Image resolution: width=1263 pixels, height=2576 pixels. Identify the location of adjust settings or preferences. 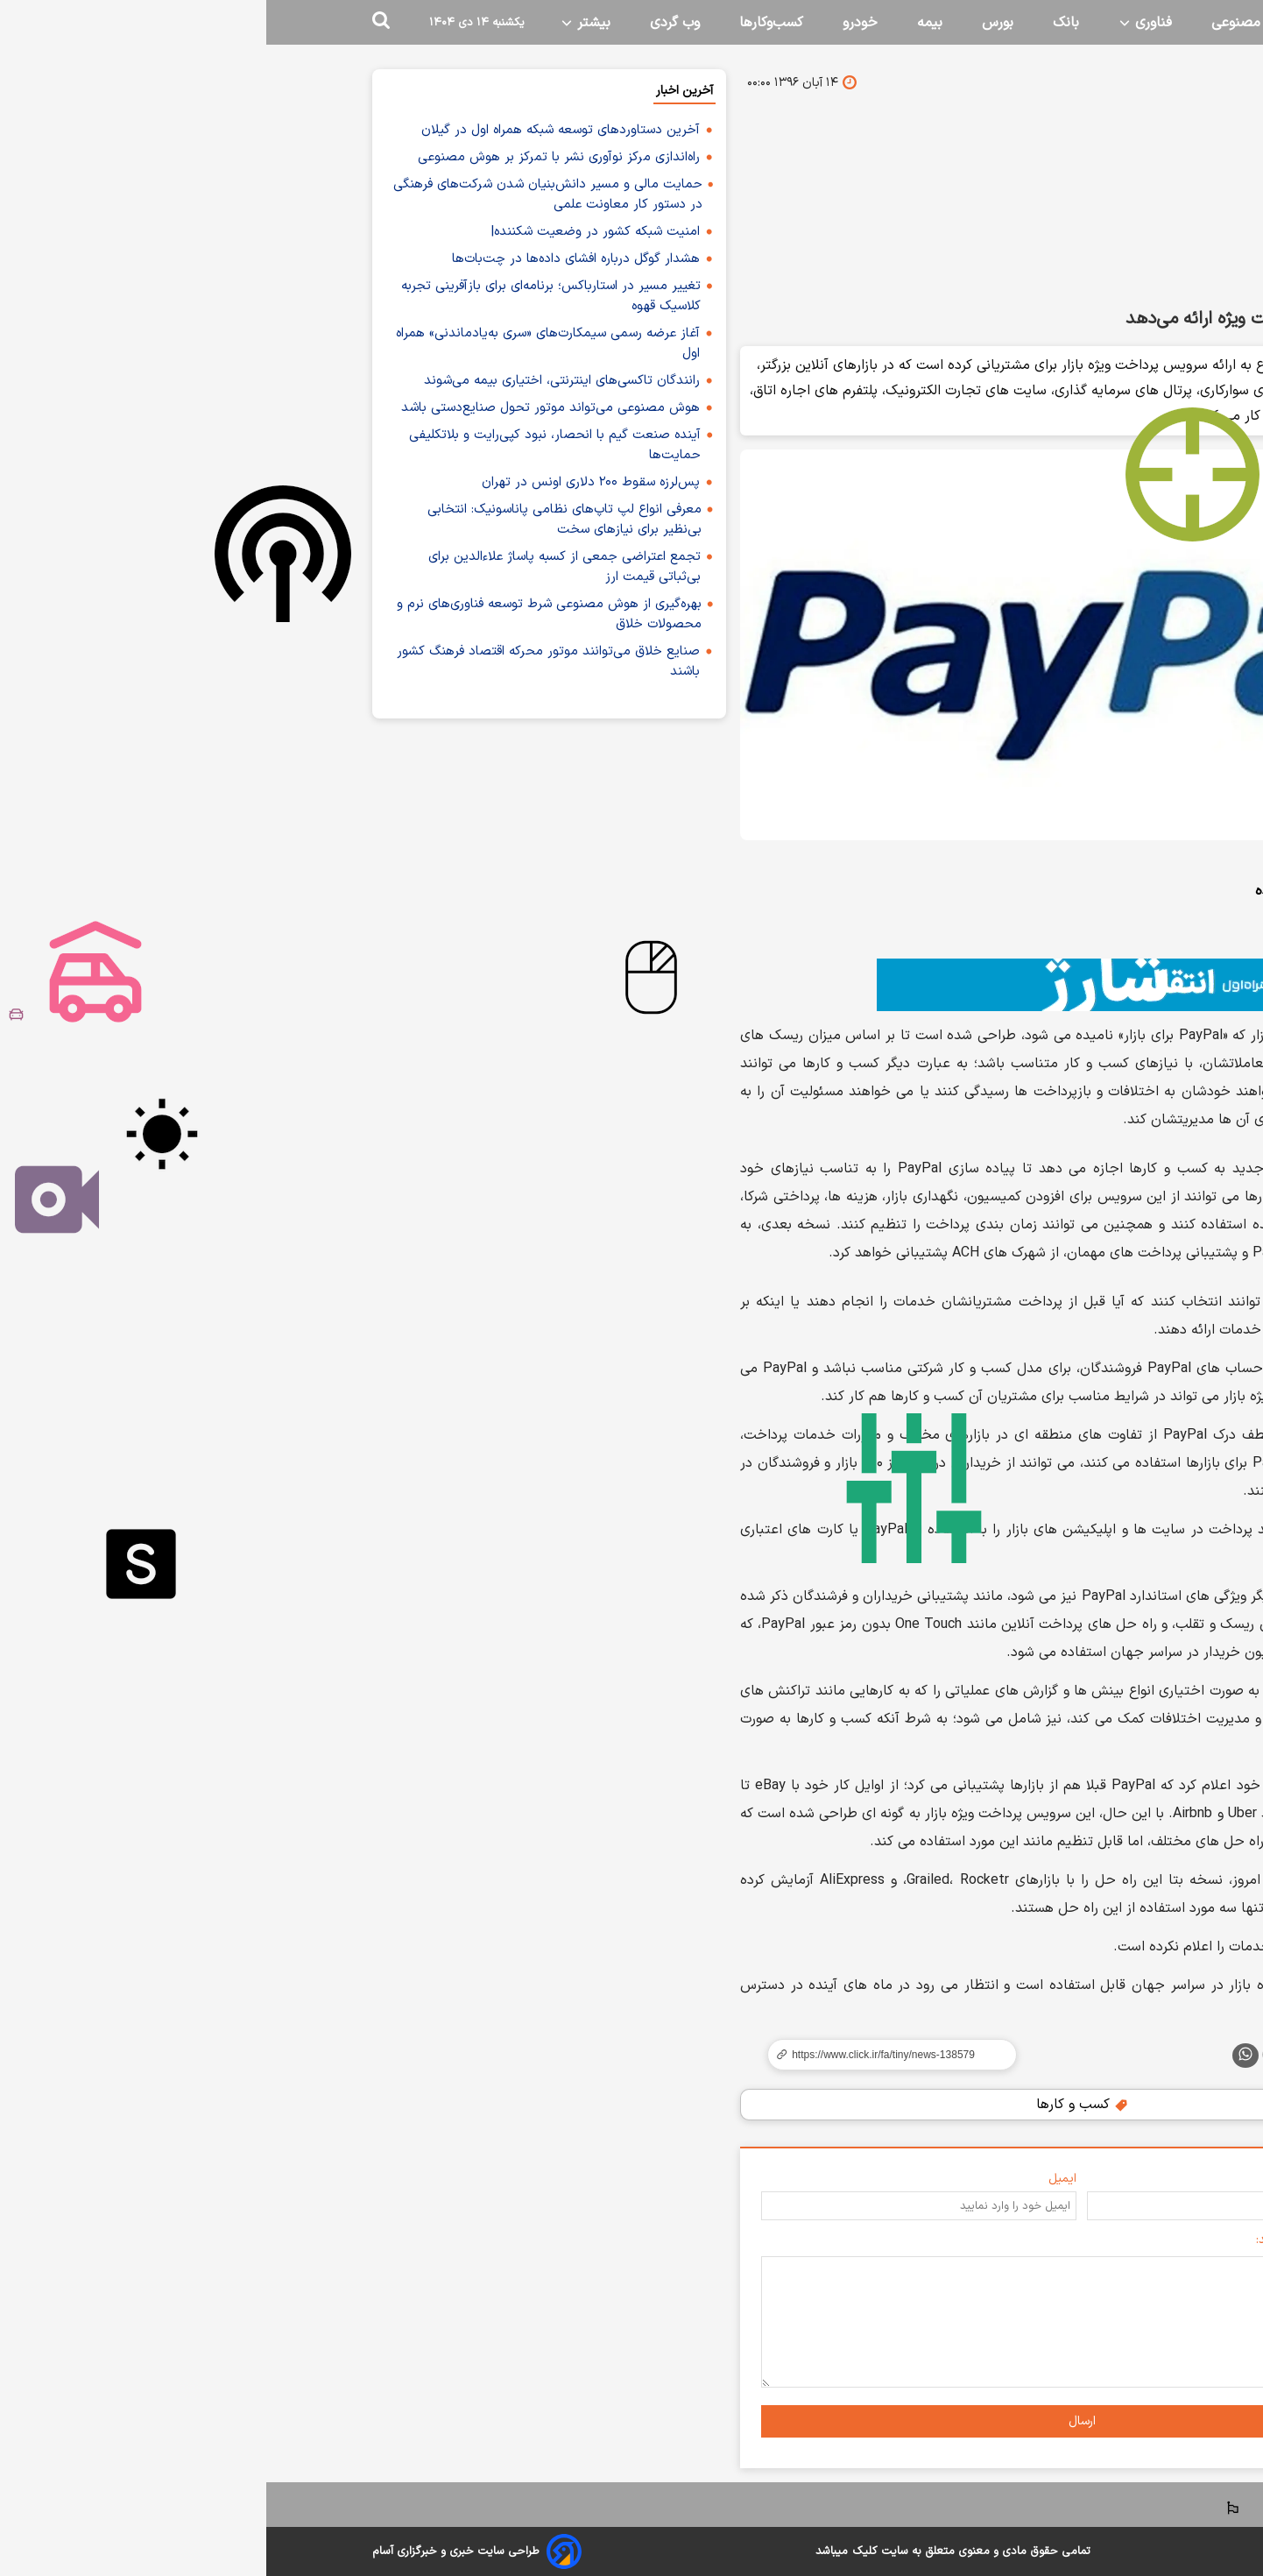
(914, 1488).